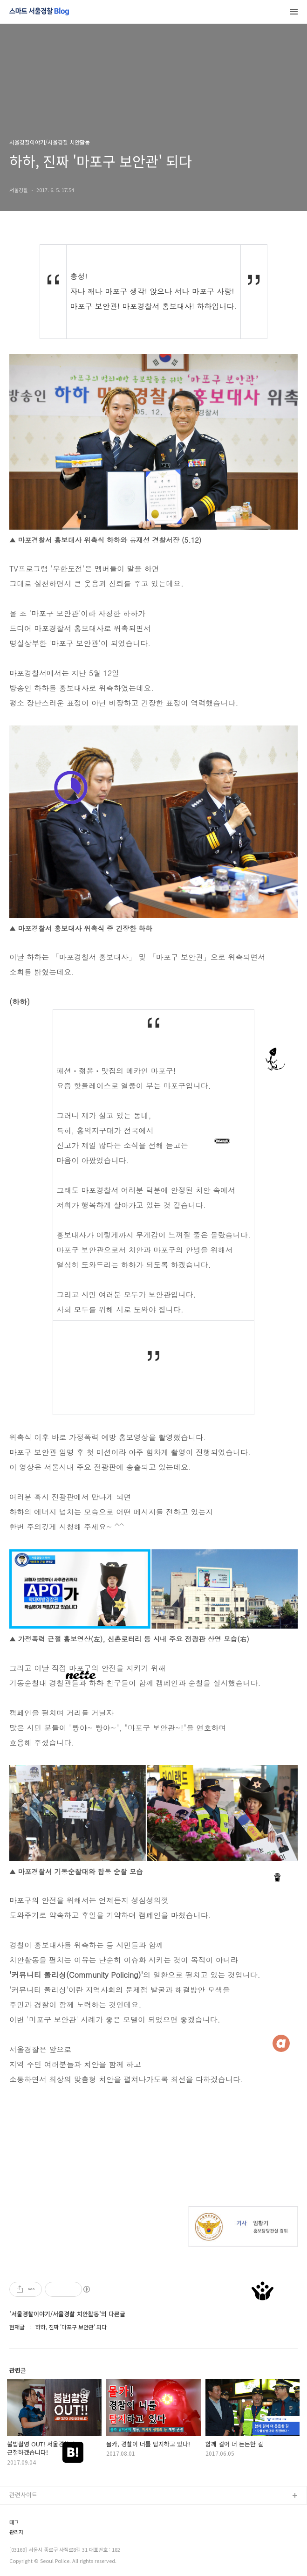 The width and height of the screenshot is (307, 2576). Describe the element at coordinates (262, 2291) in the screenshot. I see `open the Google Crowdsource app` at that location.